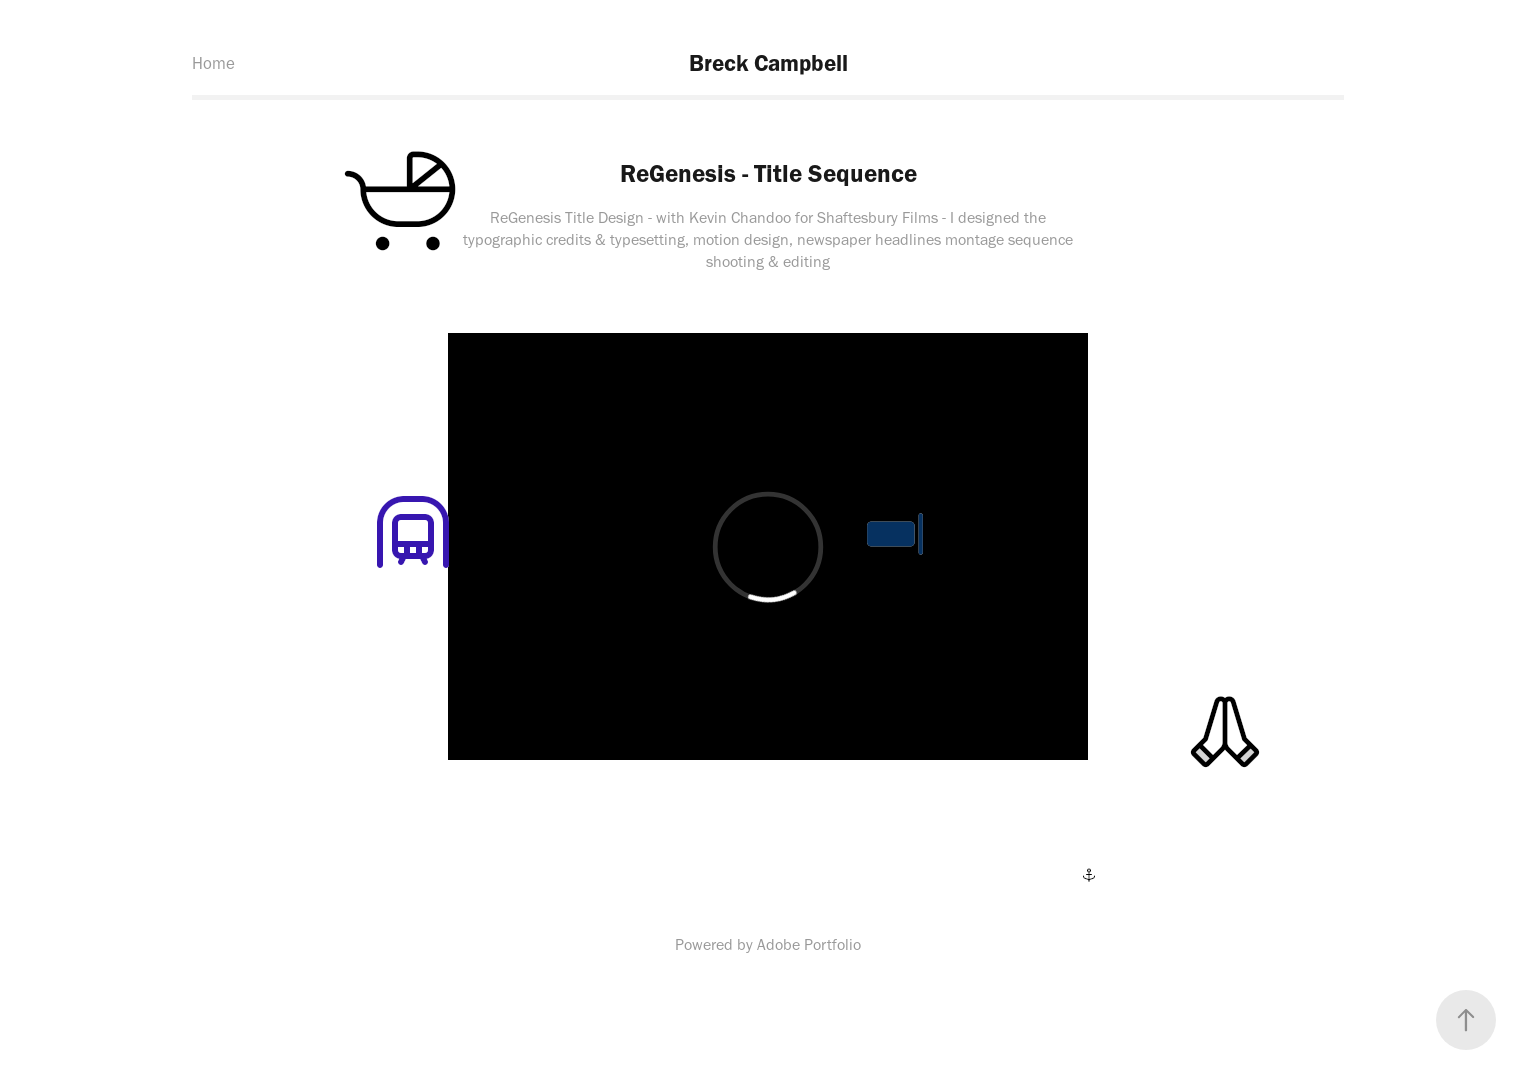 The height and width of the screenshot is (1090, 1536). Describe the element at coordinates (1225, 733) in the screenshot. I see `access prayer or meditation features` at that location.